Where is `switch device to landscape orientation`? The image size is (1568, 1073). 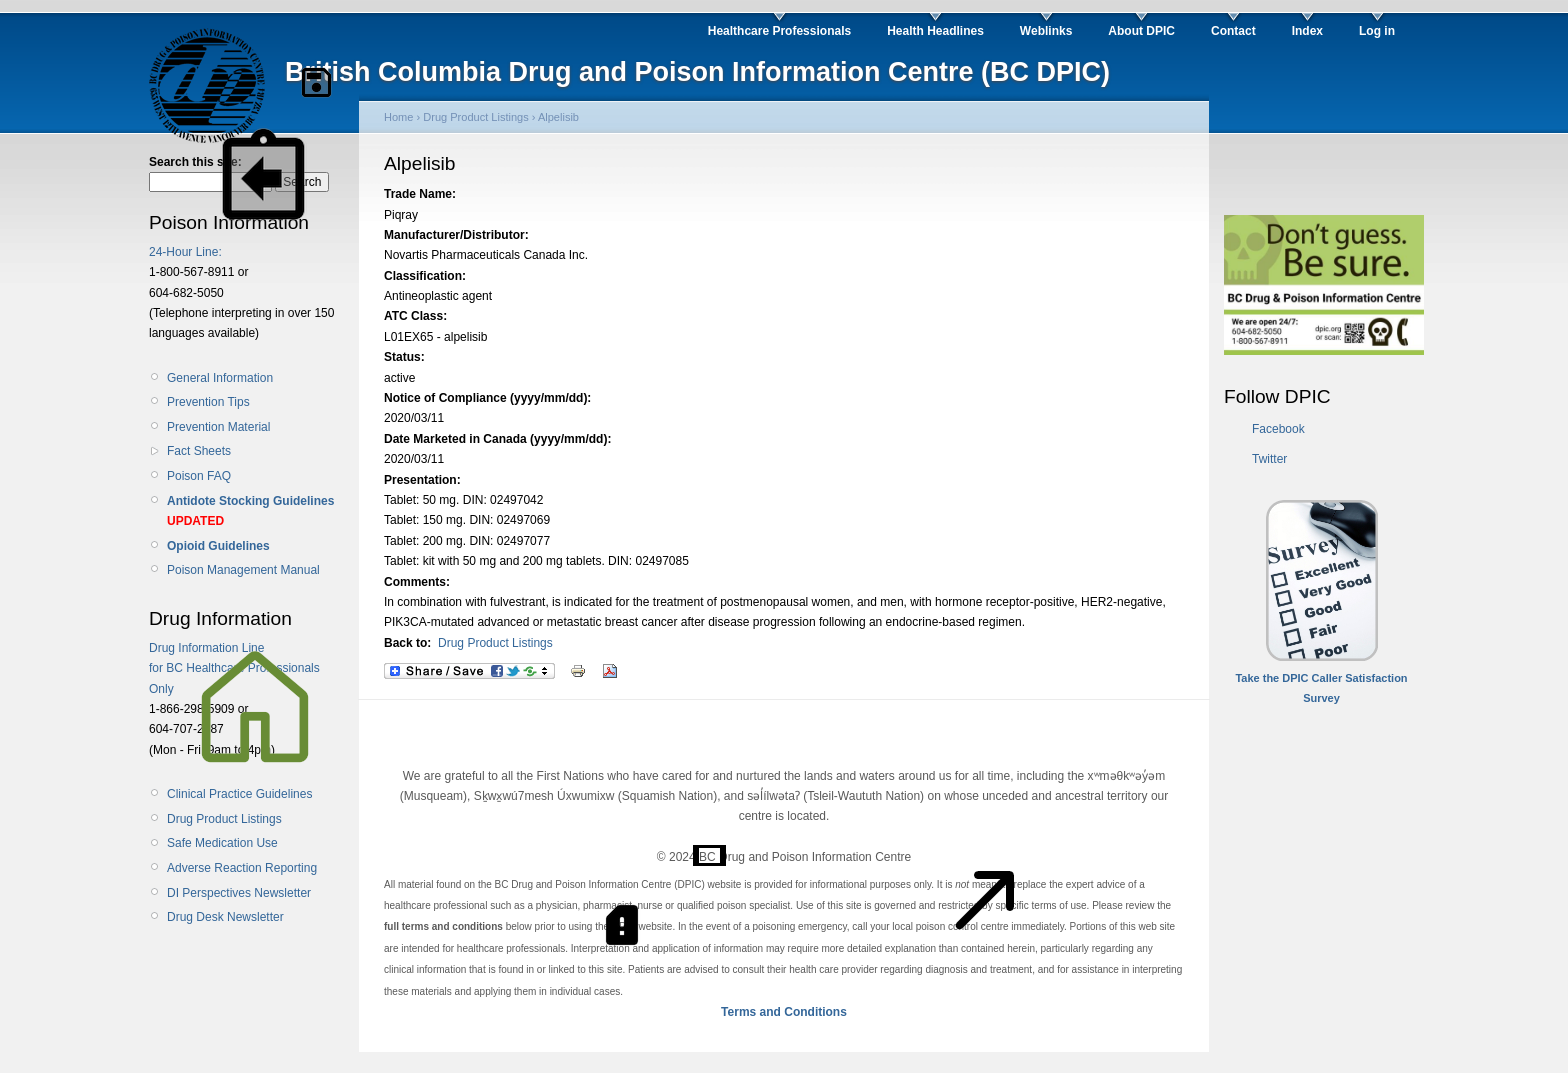
switch device to landscape orientation is located at coordinates (709, 855).